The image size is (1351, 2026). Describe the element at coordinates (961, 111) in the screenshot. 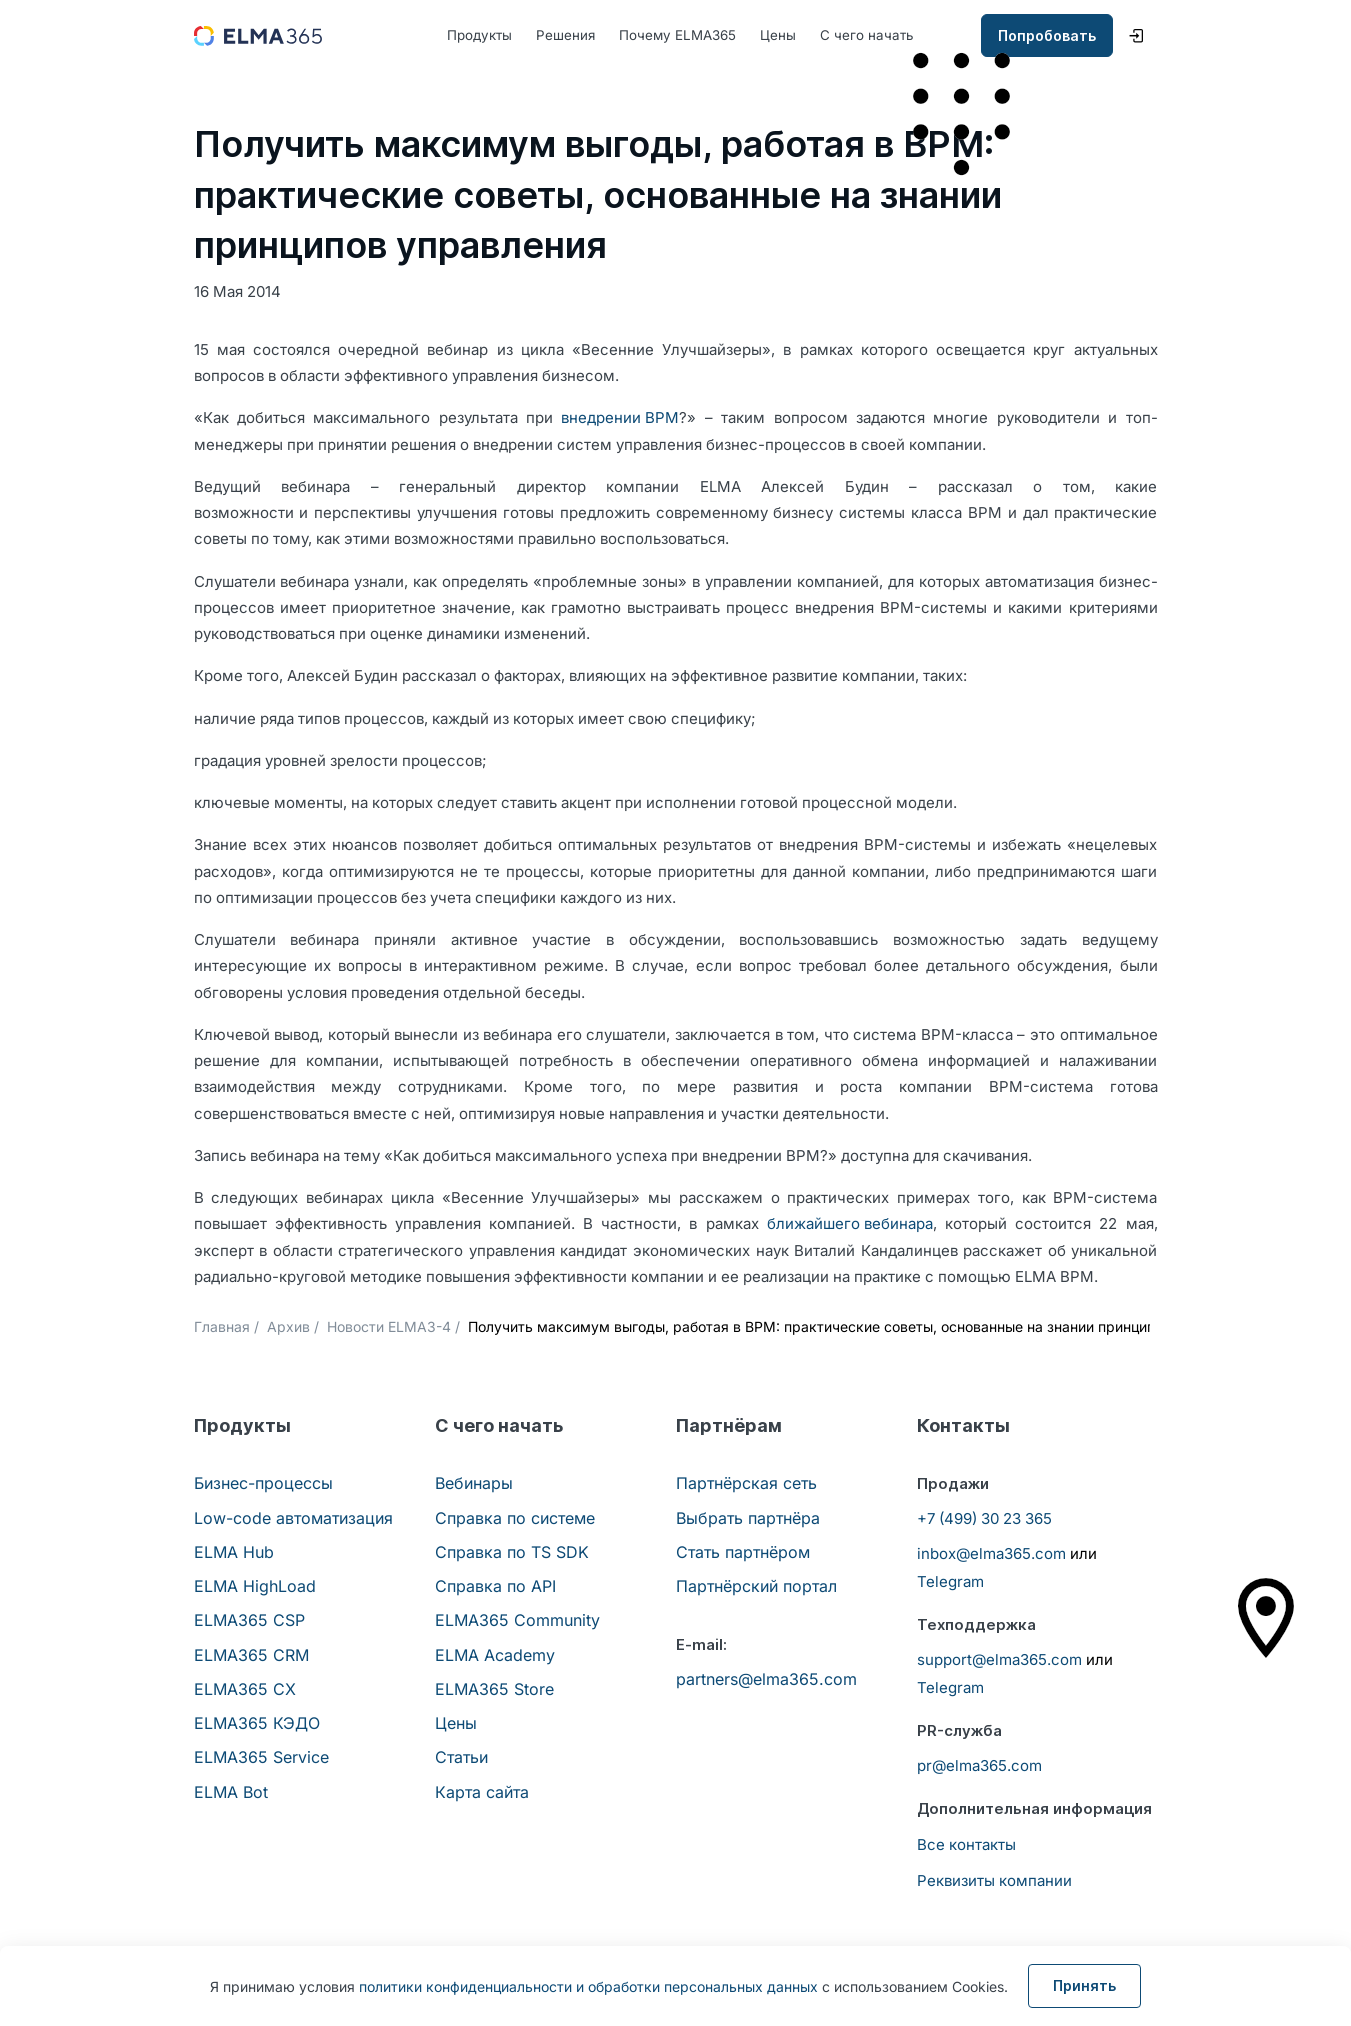

I see `open the numeric keypad` at that location.